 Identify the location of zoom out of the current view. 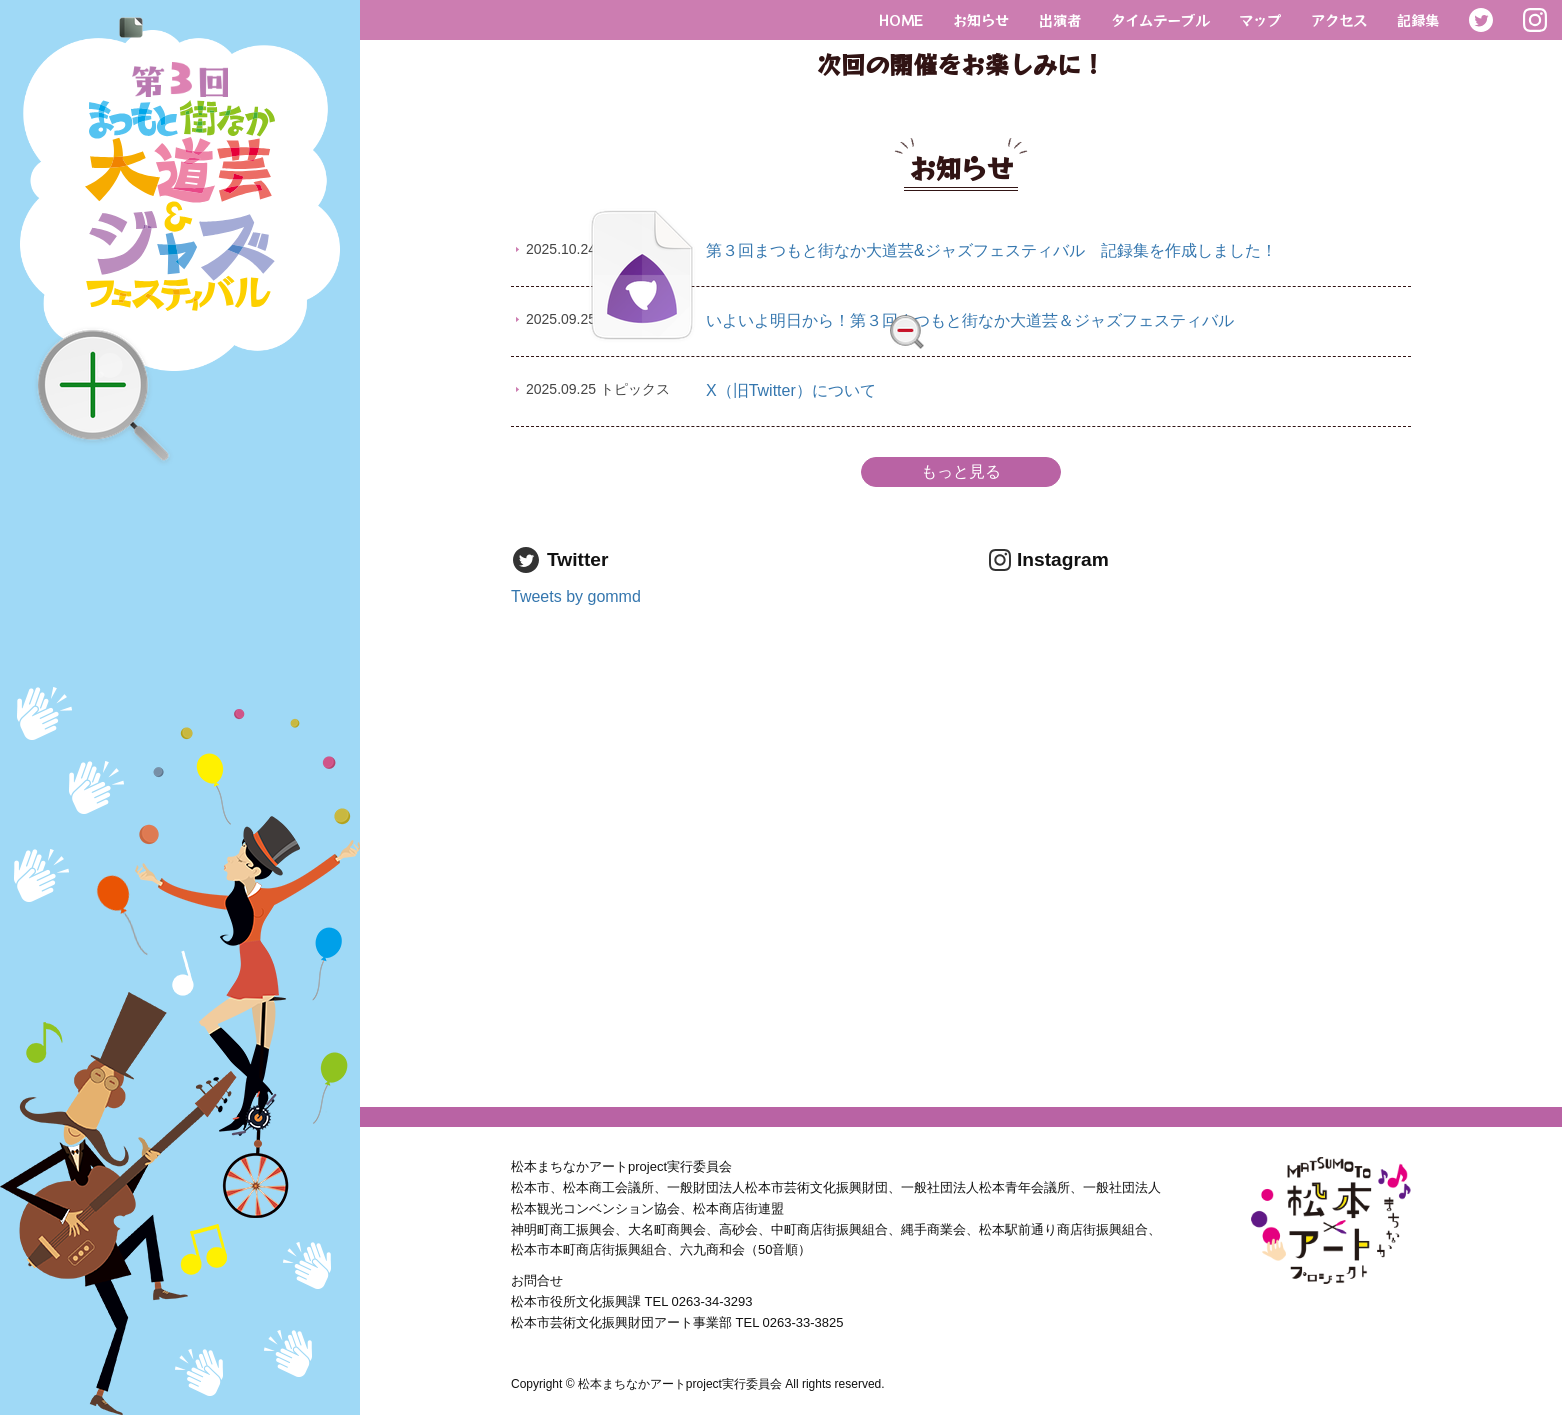
(907, 332).